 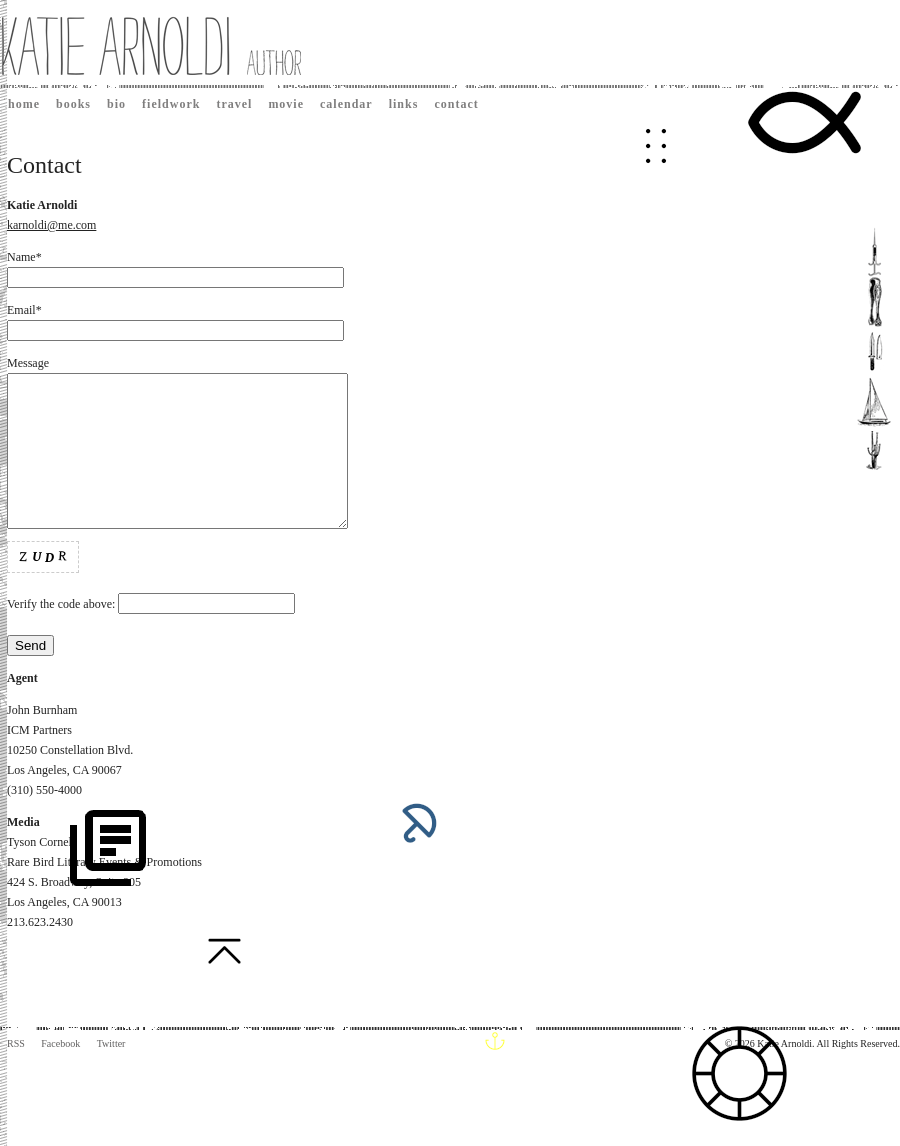 I want to click on anchor link or element to a fixed position, so click(x=495, y=1041).